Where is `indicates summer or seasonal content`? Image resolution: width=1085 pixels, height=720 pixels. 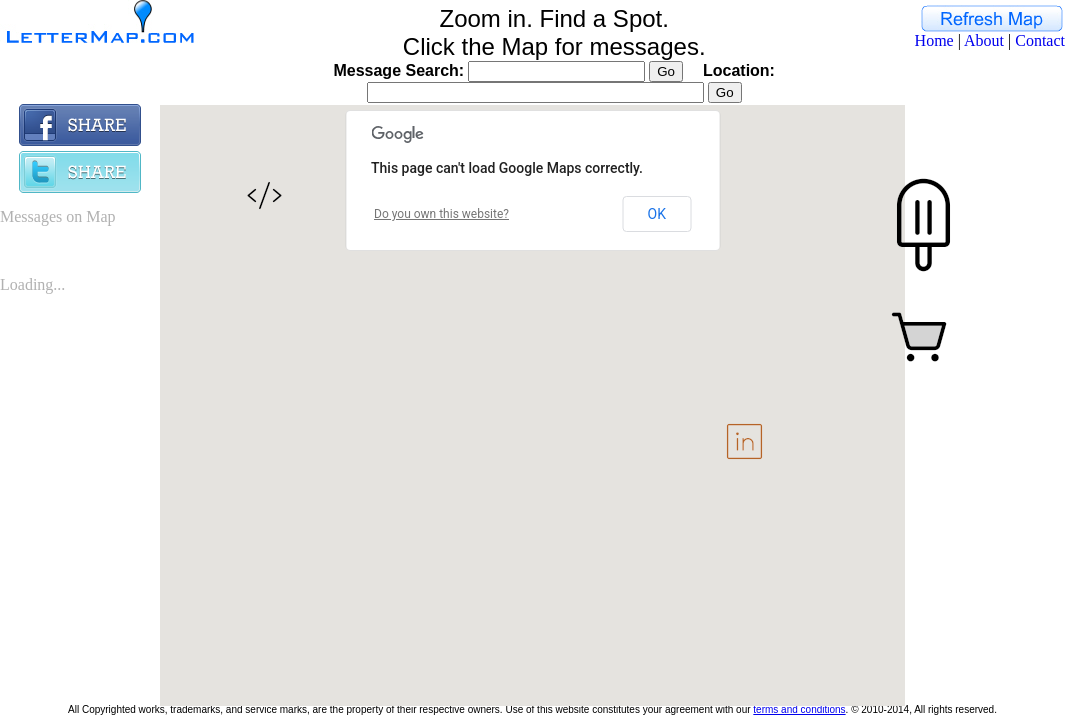
indicates summer or seasonal content is located at coordinates (923, 223).